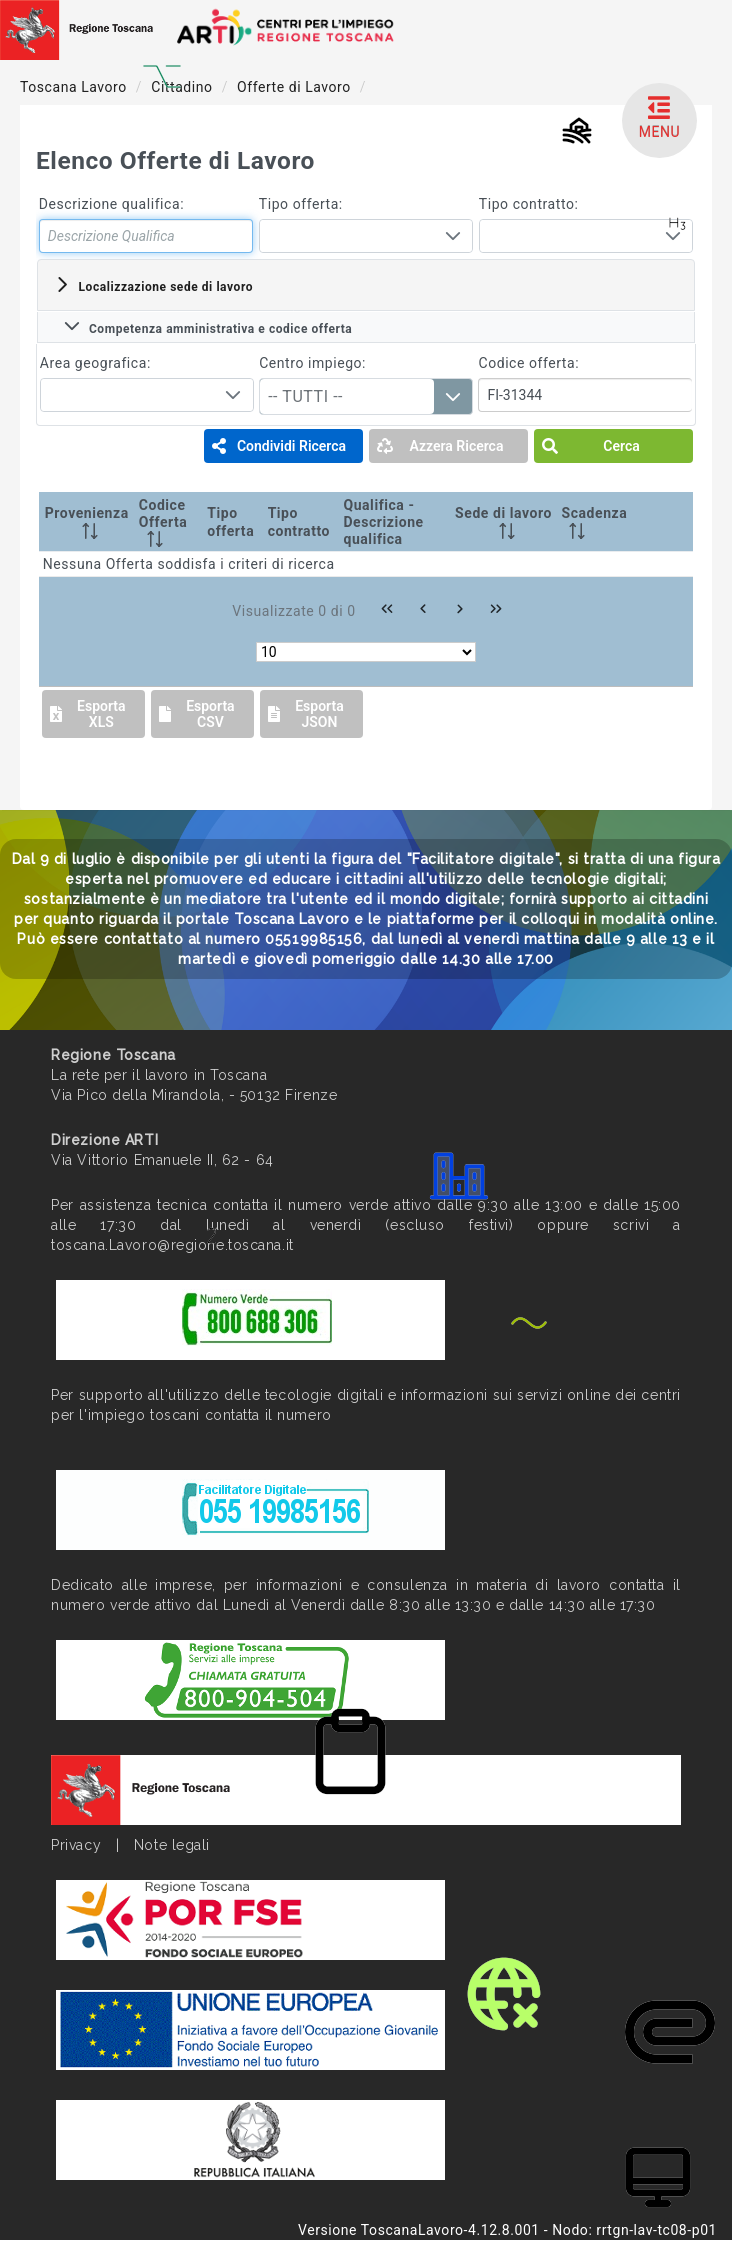 This screenshot has height=2245, width=732. I want to click on keyboard option/alt key symbol, so click(162, 75).